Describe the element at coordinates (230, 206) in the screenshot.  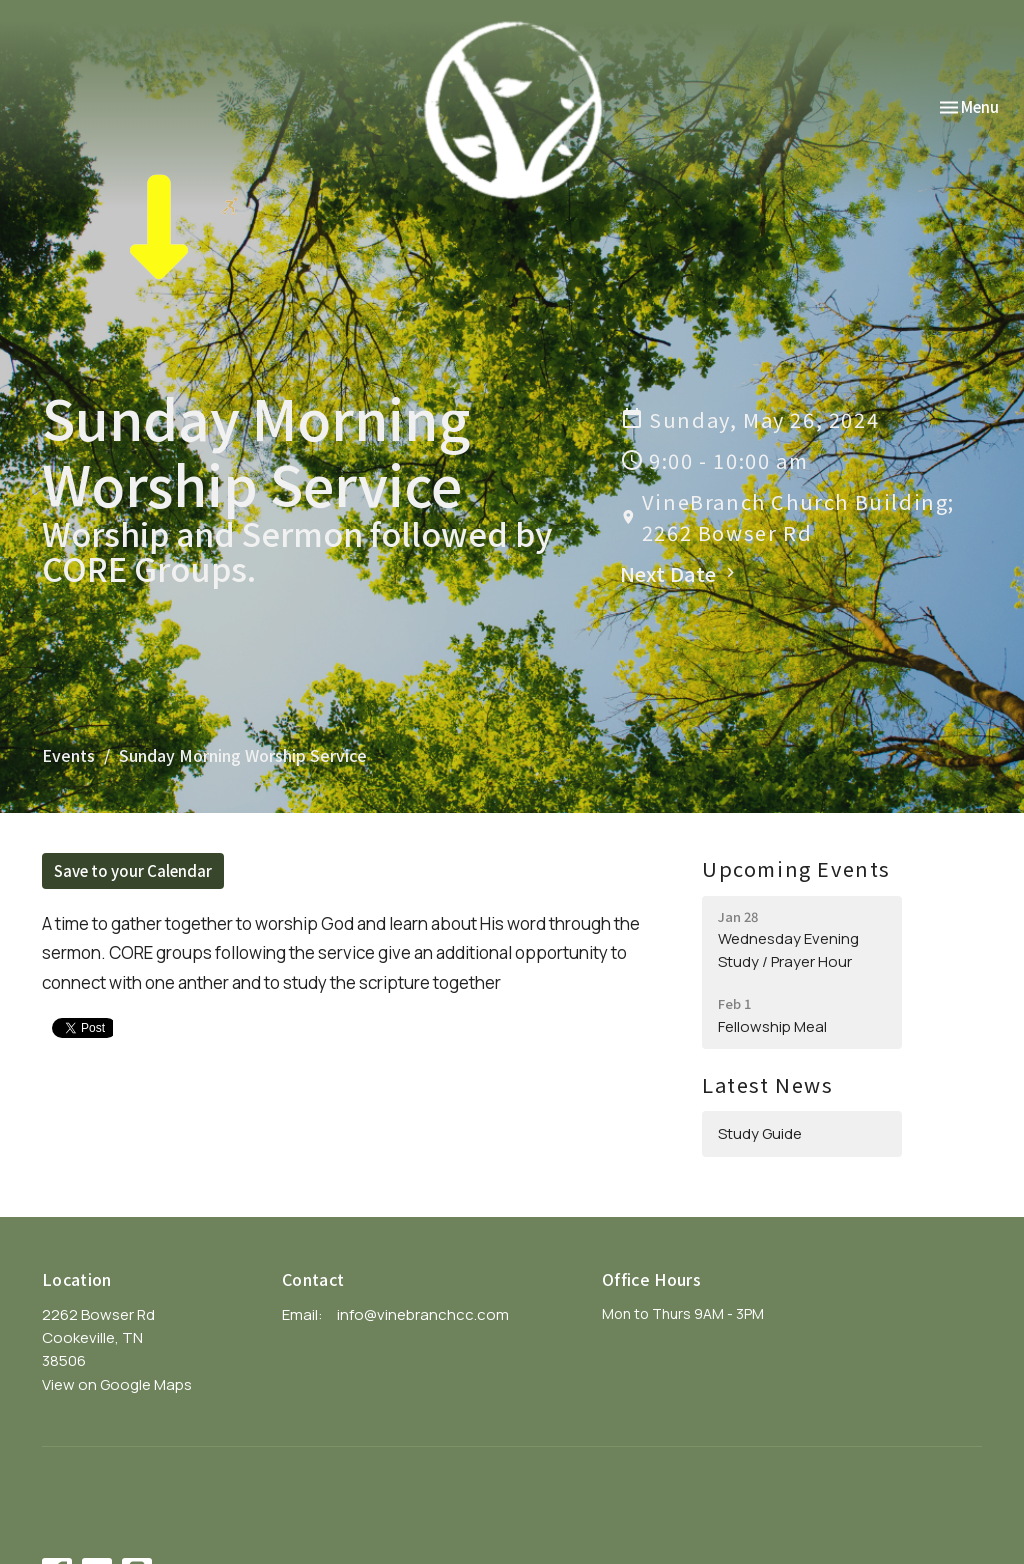
I see `access ice skating activities or locations` at that location.